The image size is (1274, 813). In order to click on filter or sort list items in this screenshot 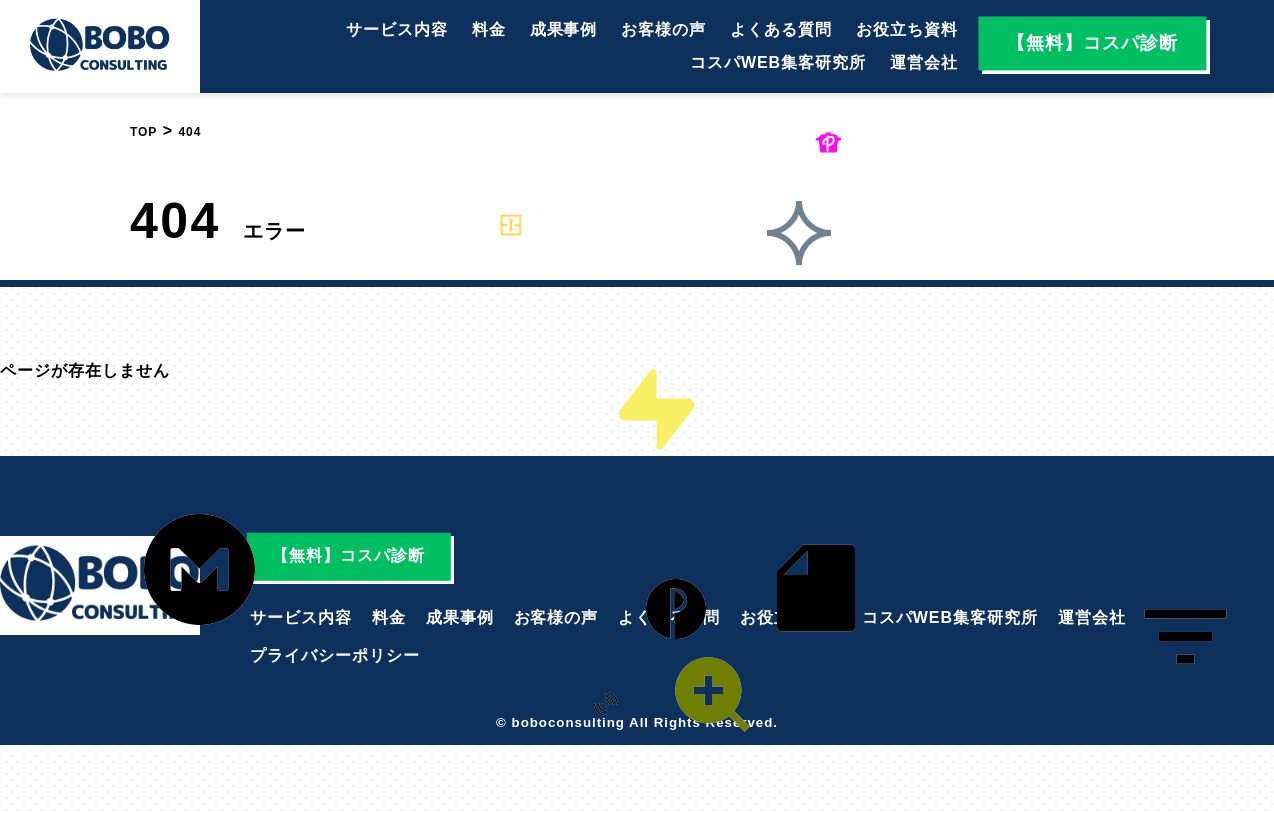, I will do `click(1185, 636)`.